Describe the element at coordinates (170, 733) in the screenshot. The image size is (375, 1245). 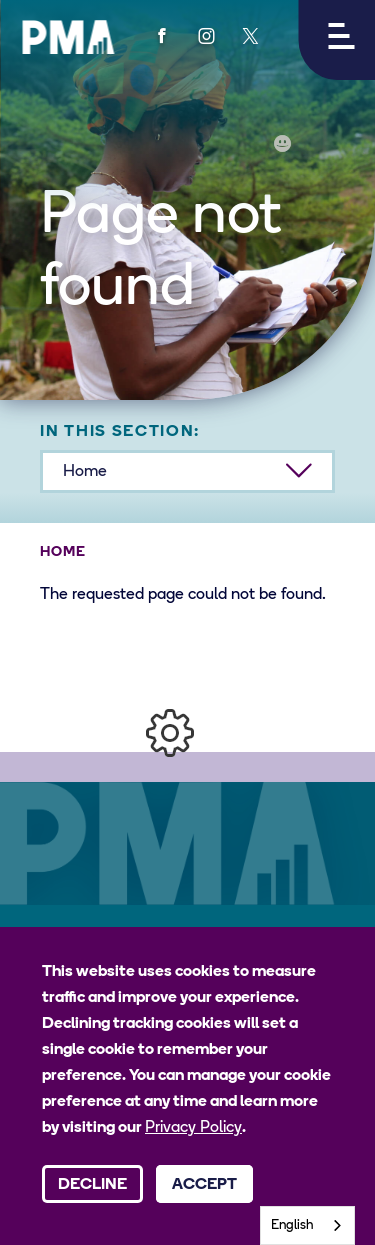
I see `access application settings or preferences` at that location.